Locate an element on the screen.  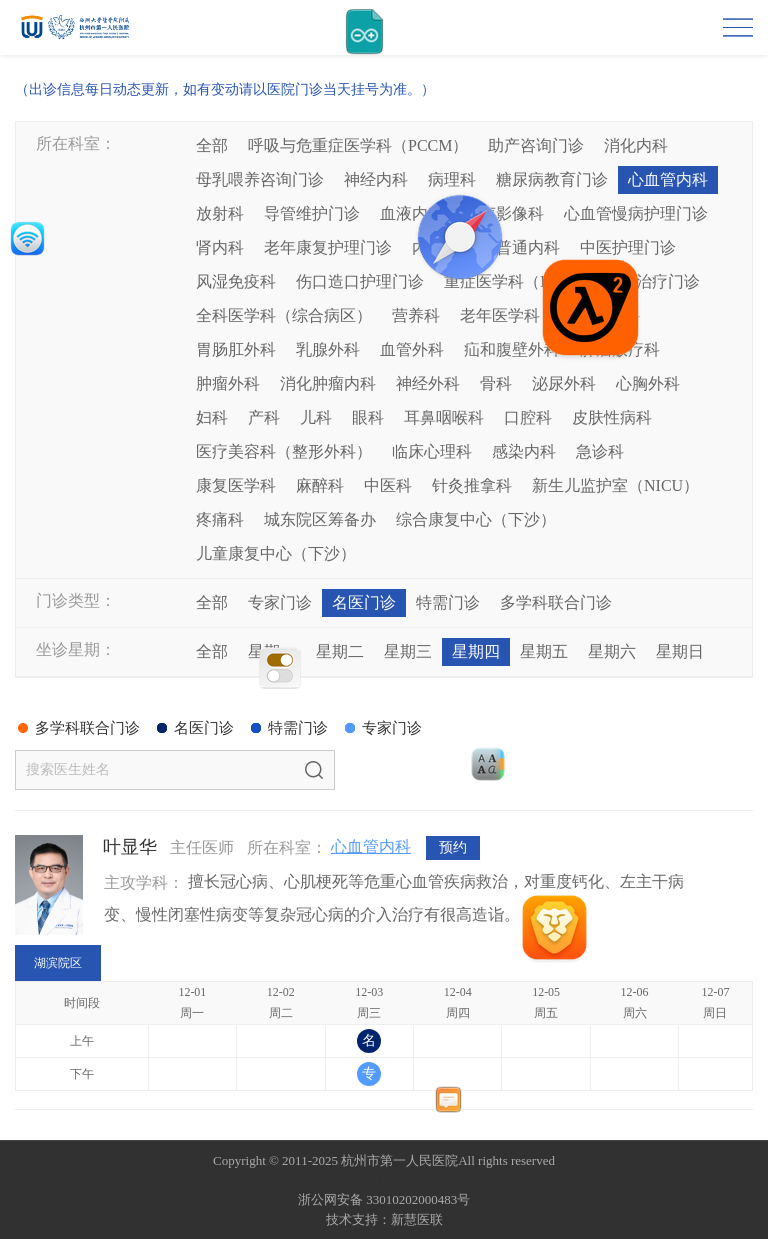
launch half-life 2 game is located at coordinates (590, 307).